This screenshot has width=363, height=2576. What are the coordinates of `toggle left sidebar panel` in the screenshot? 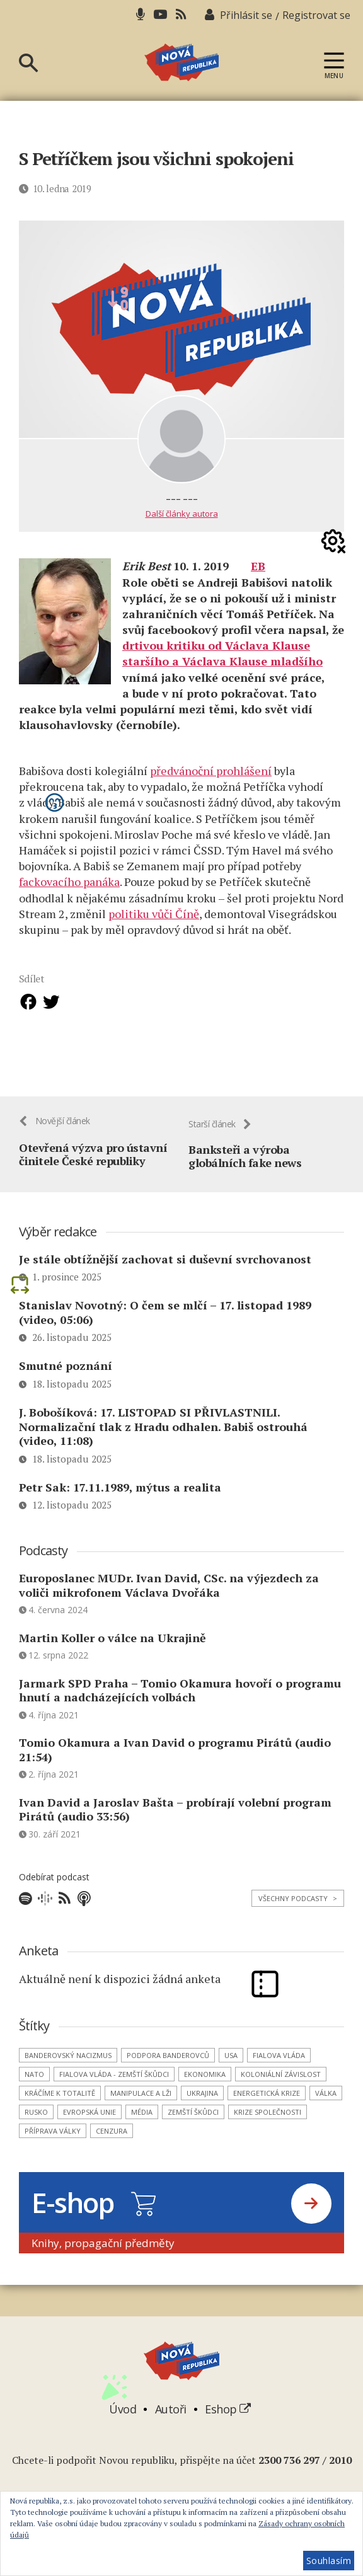 It's located at (265, 1984).